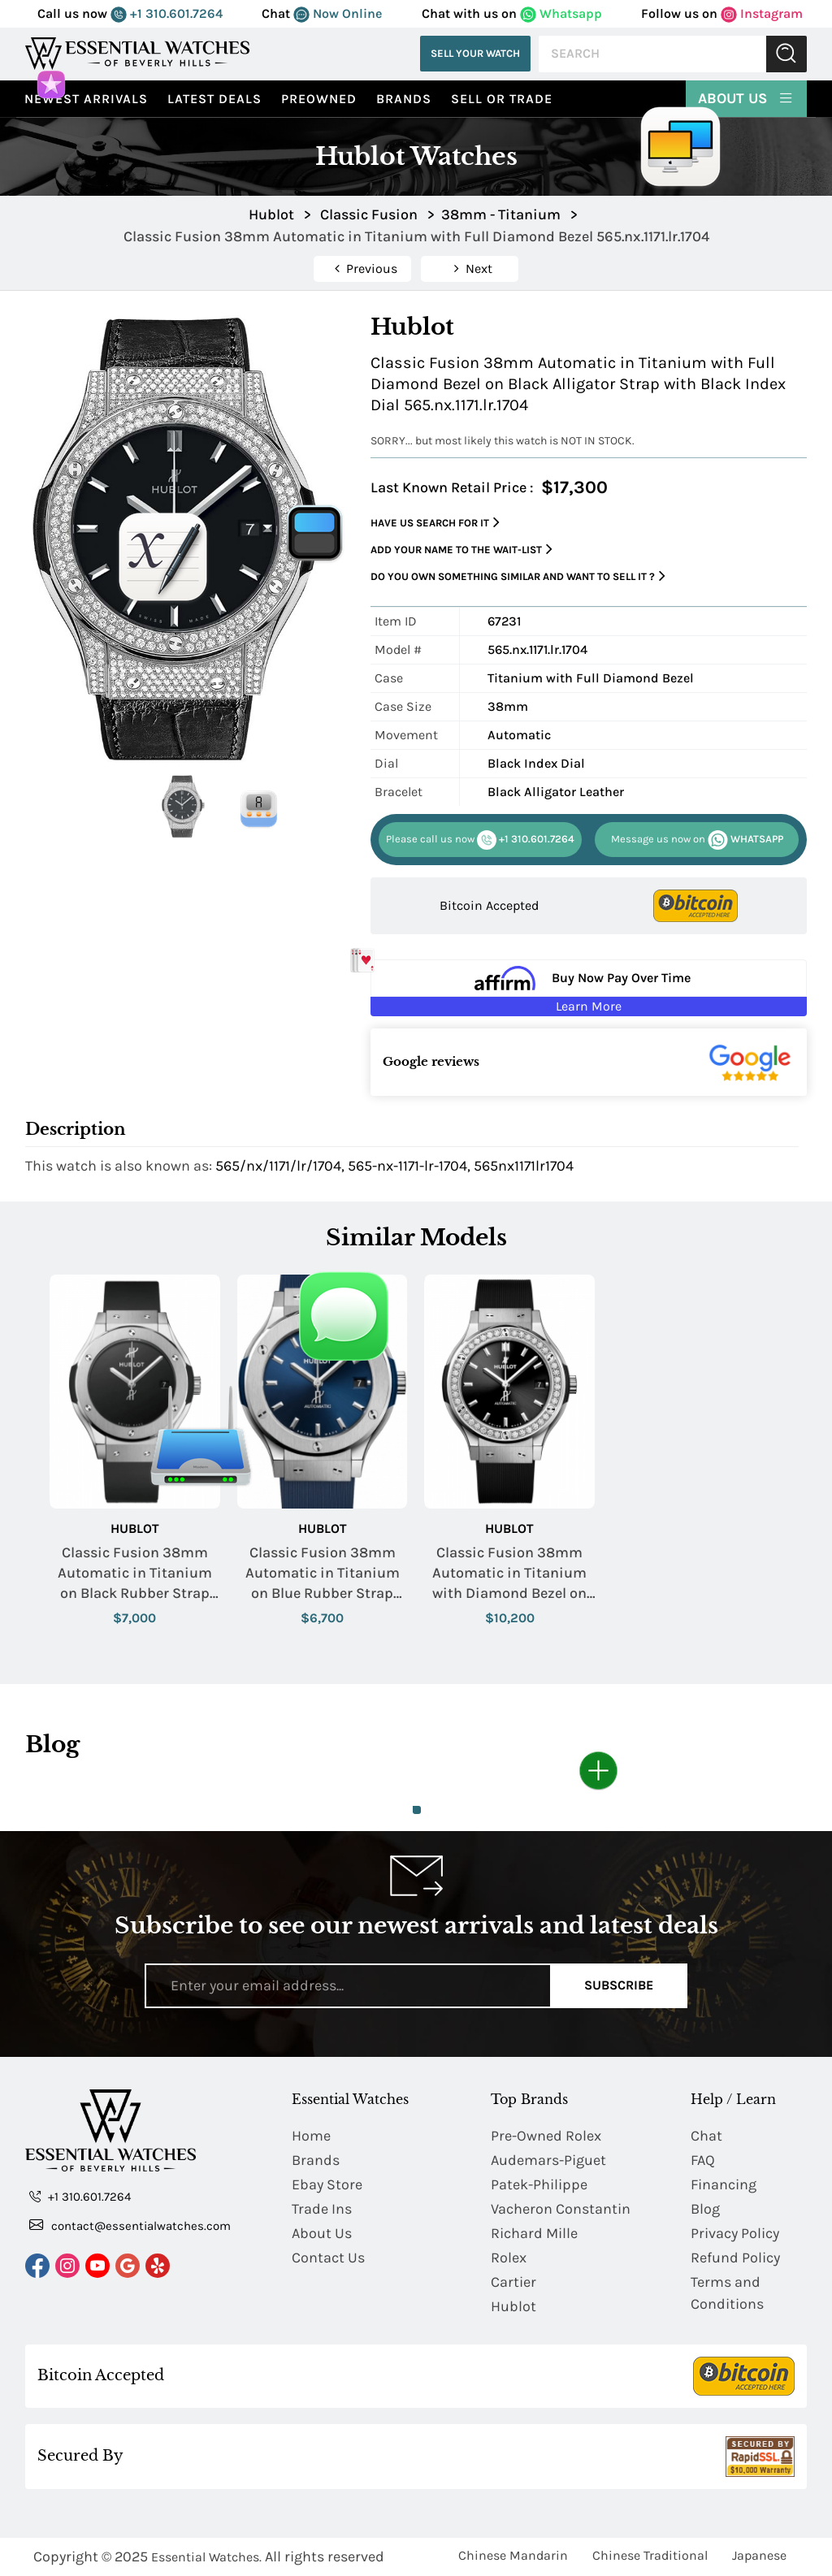  Describe the element at coordinates (344, 1316) in the screenshot. I see `open the messages app` at that location.